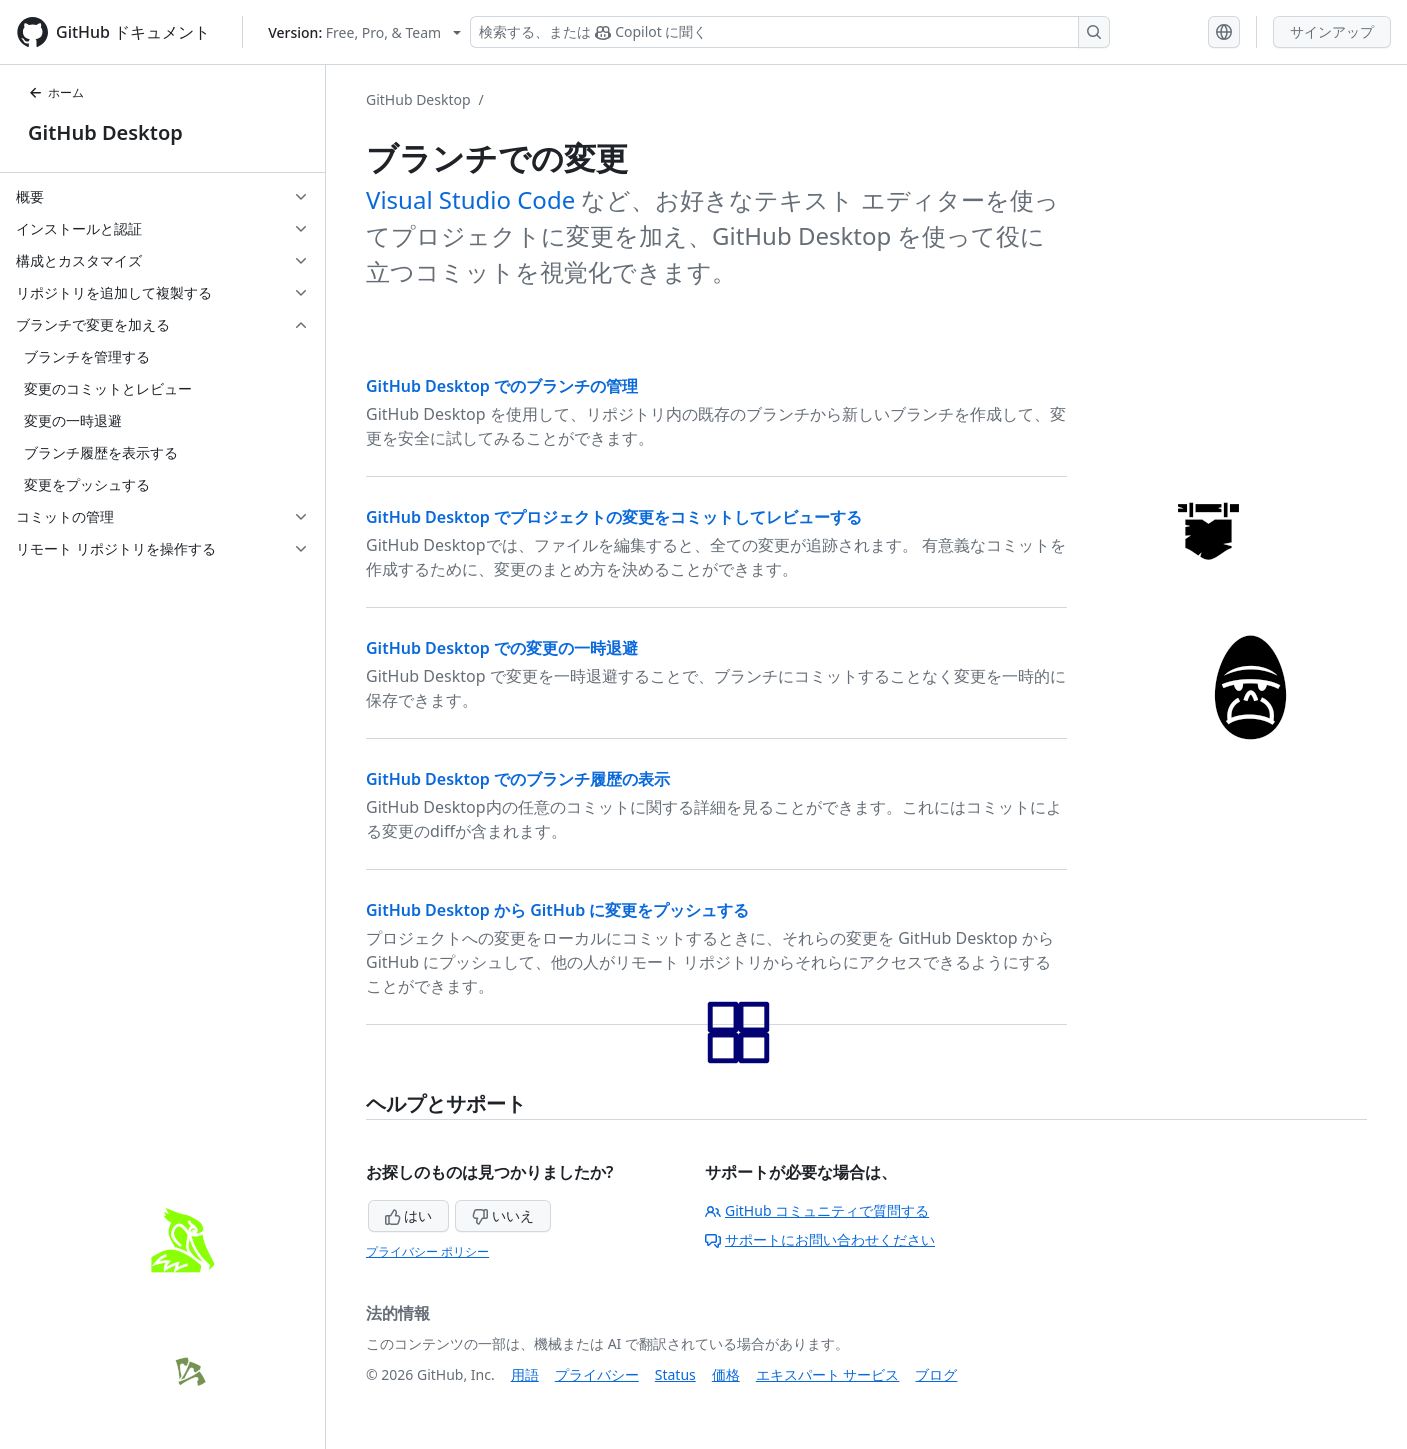 This screenshot has height=1449, width=1407. Describe the element at coordinates (1208, 530) in the screenshot. I see `view shop or storefront location` at that location.